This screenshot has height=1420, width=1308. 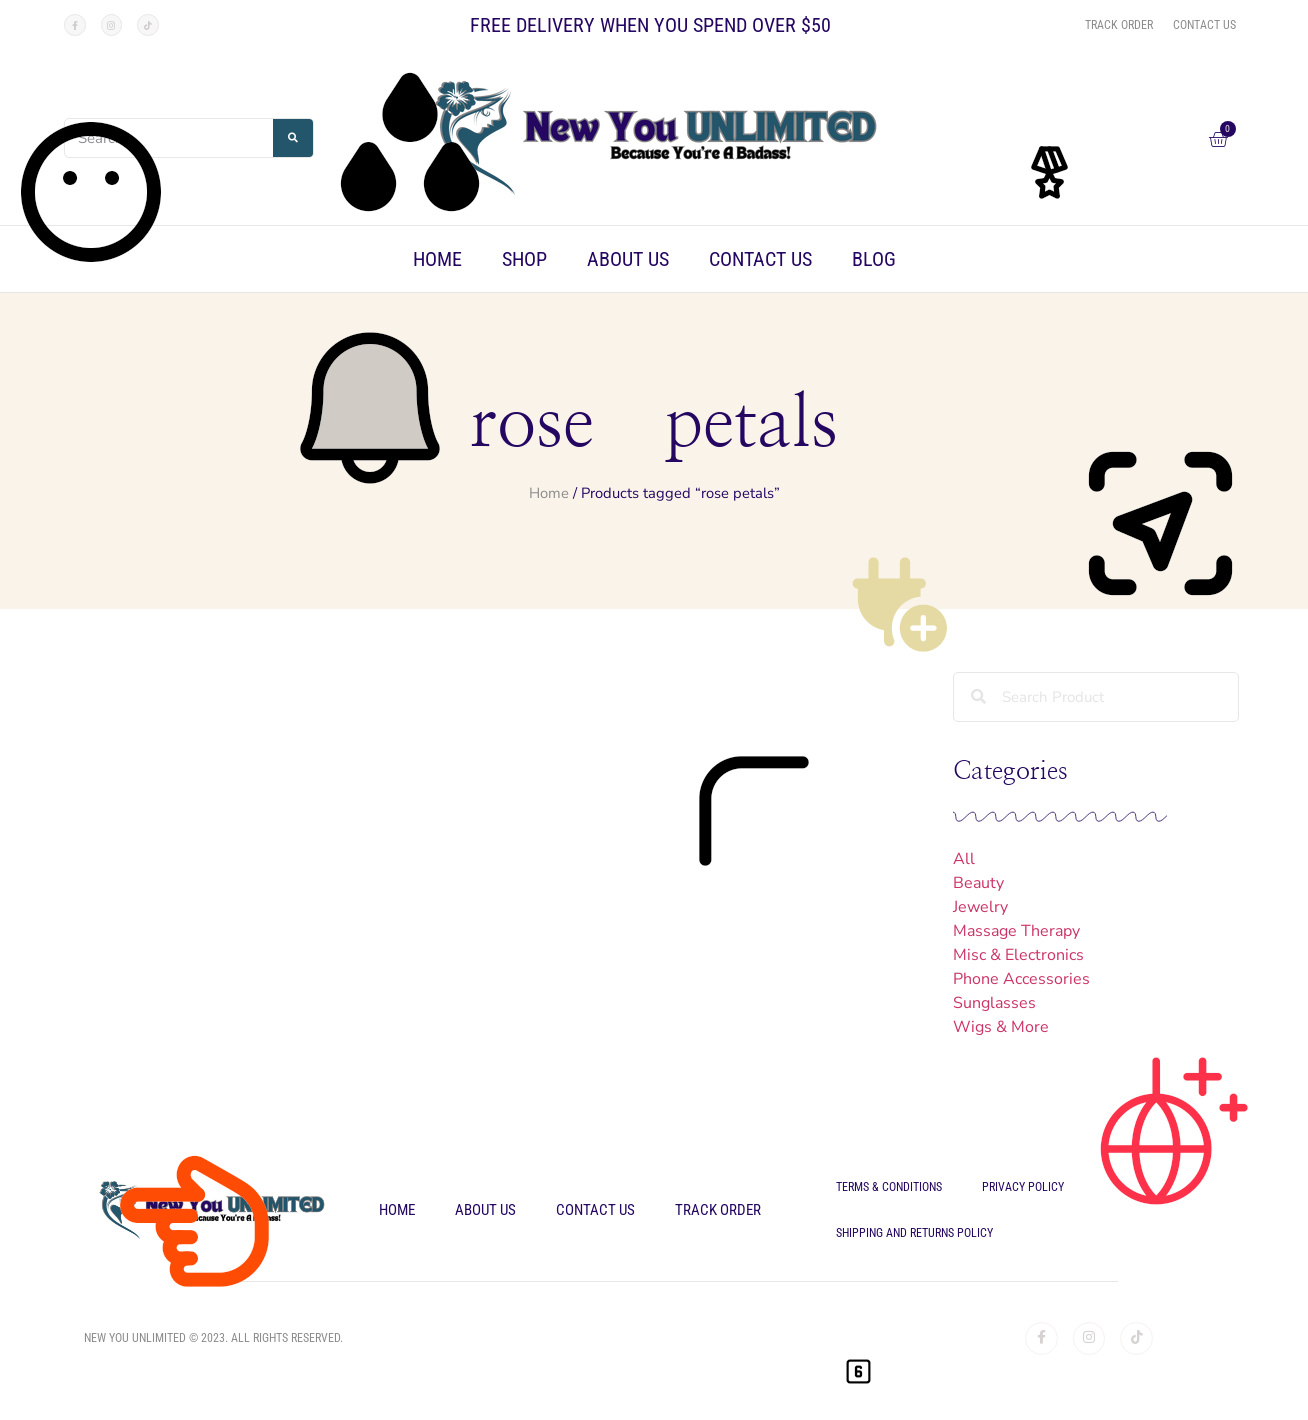 I want to click on view achievements or awards, so click(x=1049, y=172).